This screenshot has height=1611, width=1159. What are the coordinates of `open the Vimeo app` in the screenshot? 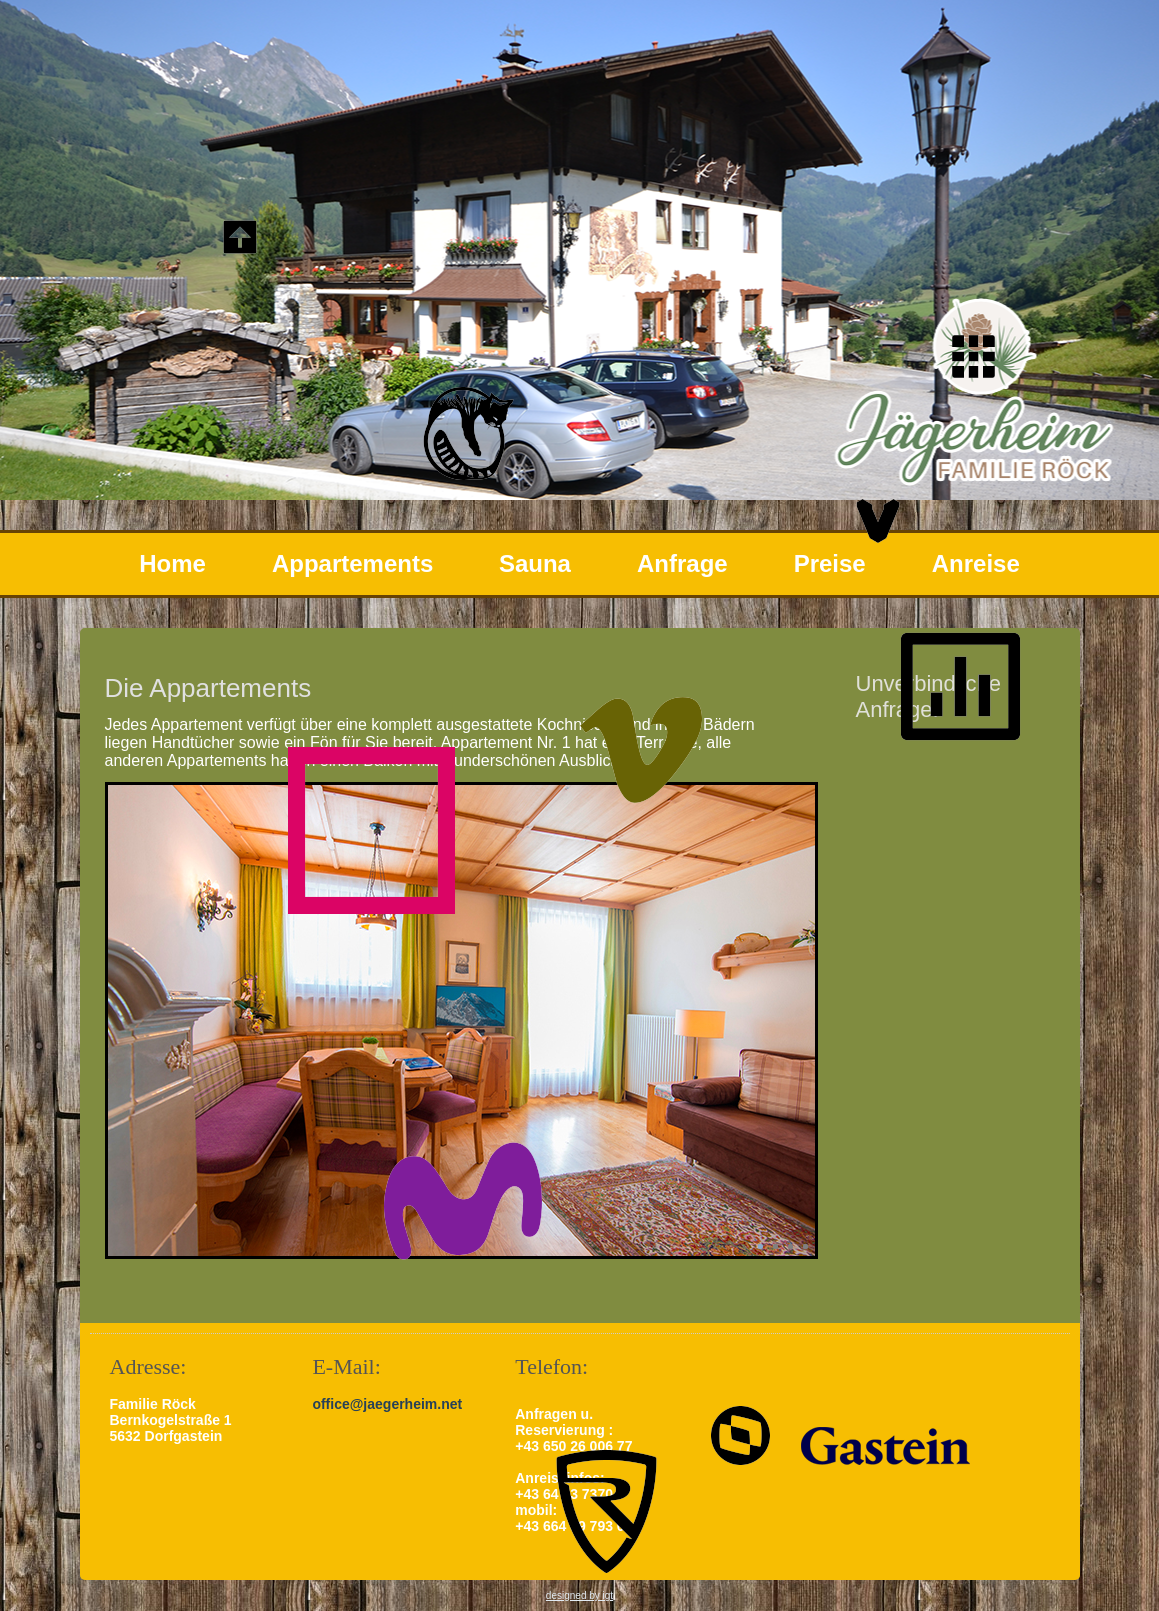 It's located at (641, 750).